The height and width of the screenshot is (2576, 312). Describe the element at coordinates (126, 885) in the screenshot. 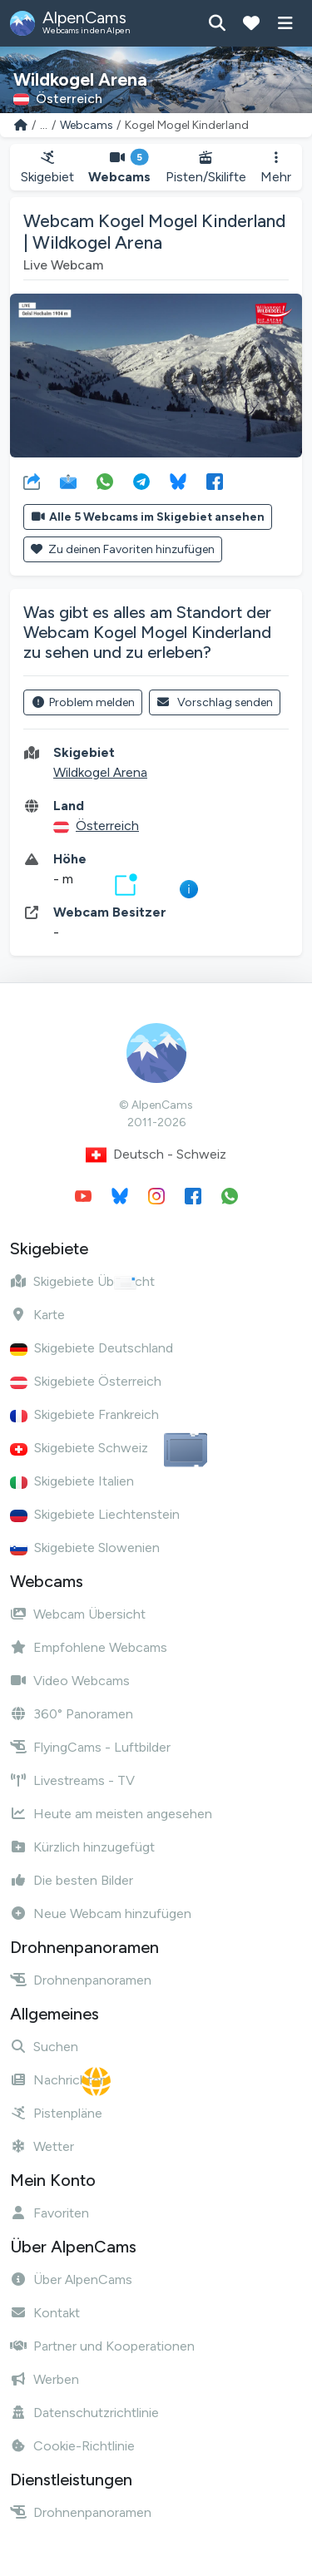

I see `indicates new notifications or alerts` at that location.